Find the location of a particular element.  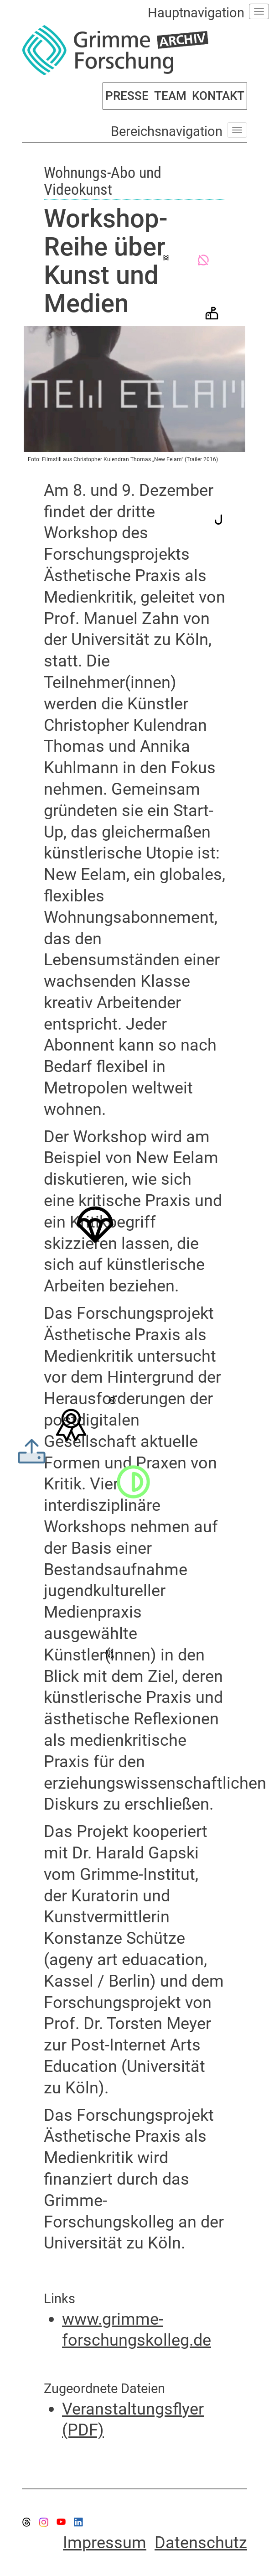

access your mailbox or inbox is located at coordinates (212, 313).